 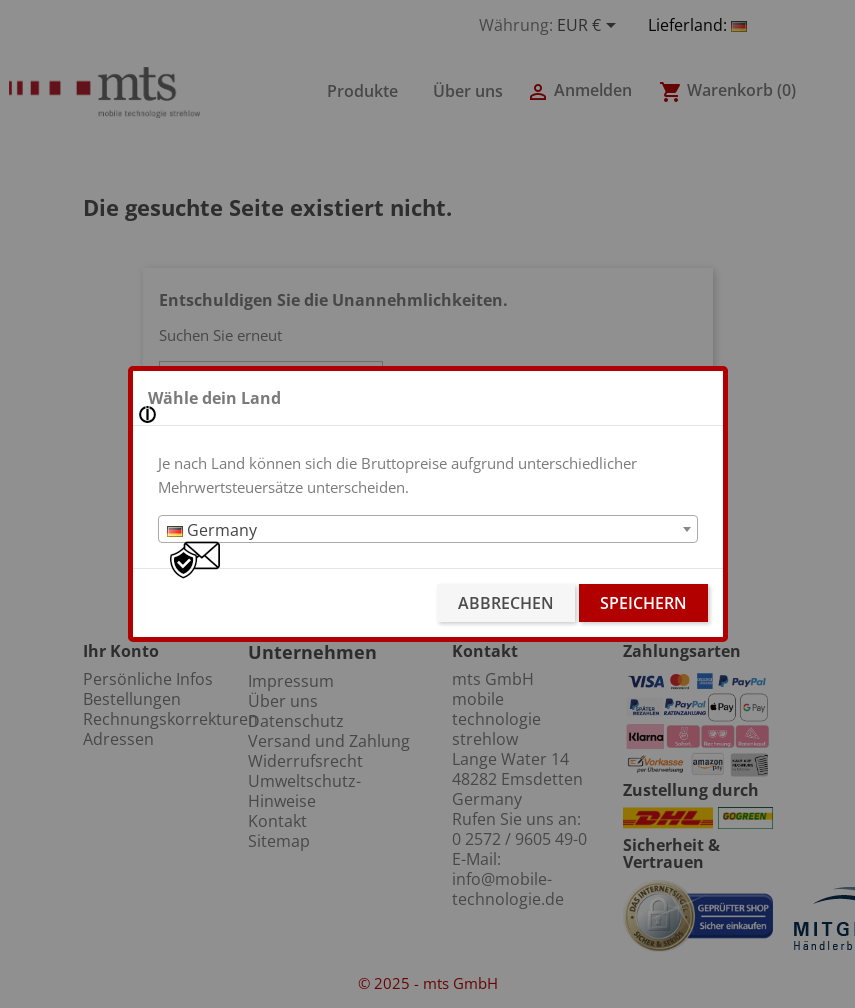 I want to click on access SimpleLogin email alias service, so click(x=195, y=560).